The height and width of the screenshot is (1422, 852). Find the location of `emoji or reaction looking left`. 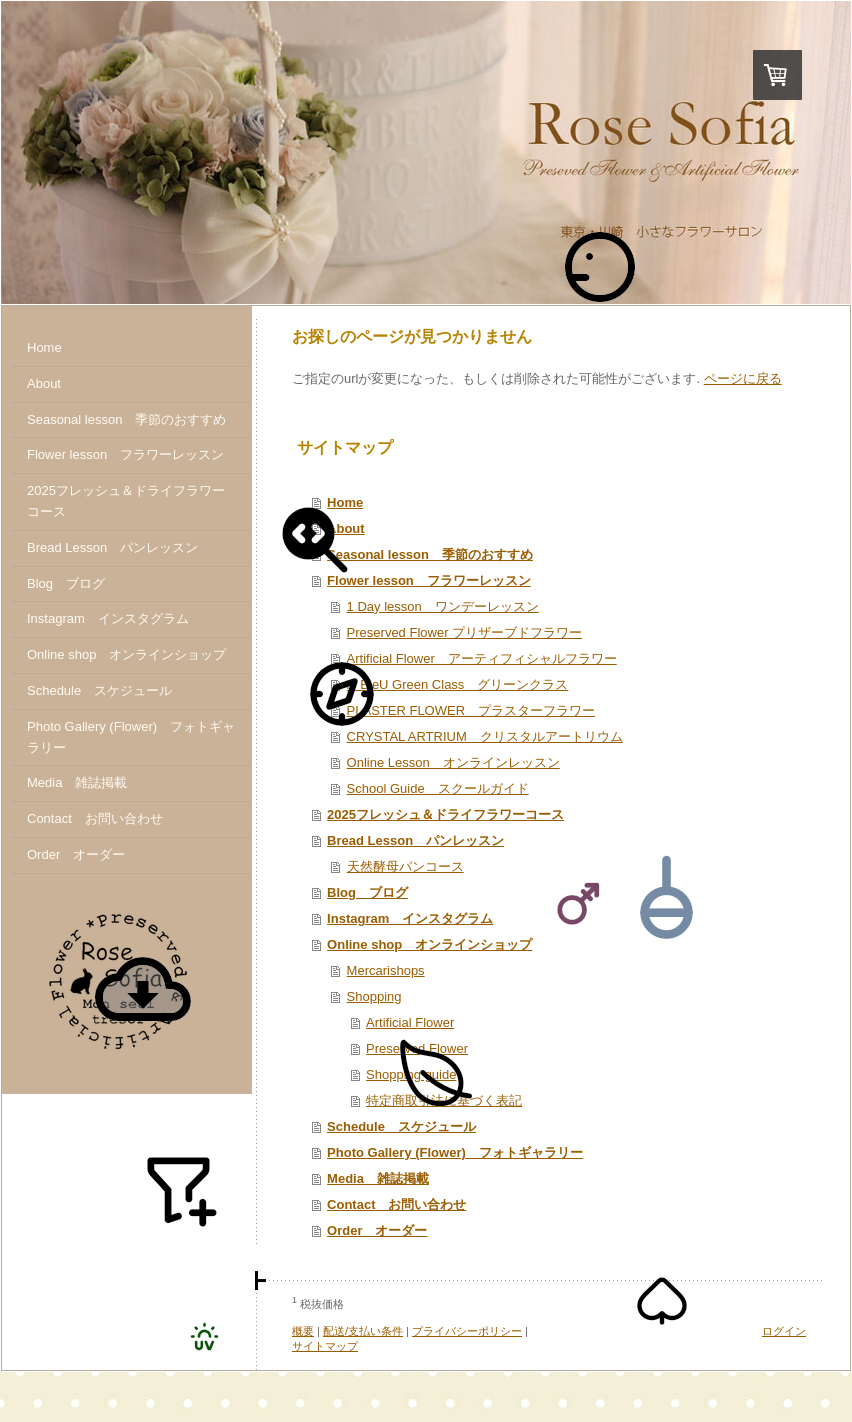

emoji or reaction looking left is located at coordinates (600, 267).